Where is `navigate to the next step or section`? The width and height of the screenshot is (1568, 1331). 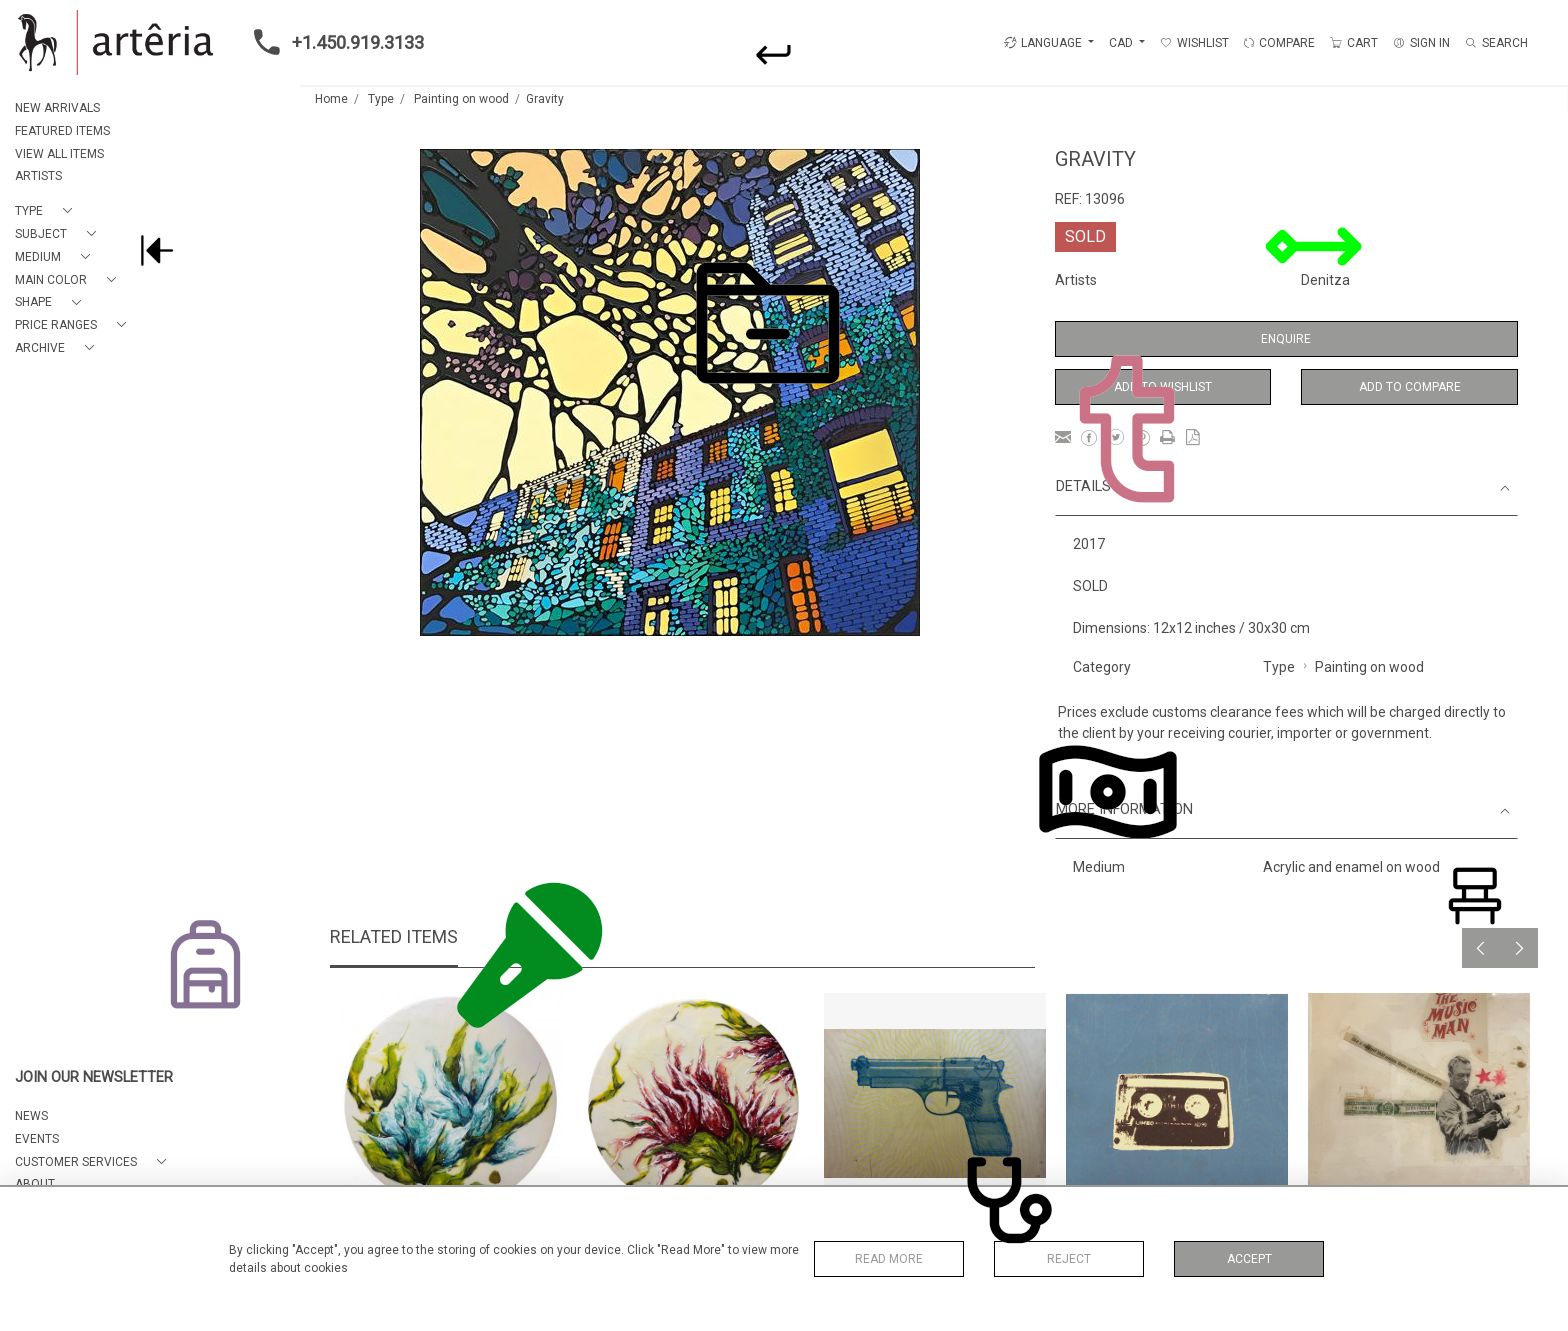 navigate to the next step or section is located at coordinates (1313, 246).